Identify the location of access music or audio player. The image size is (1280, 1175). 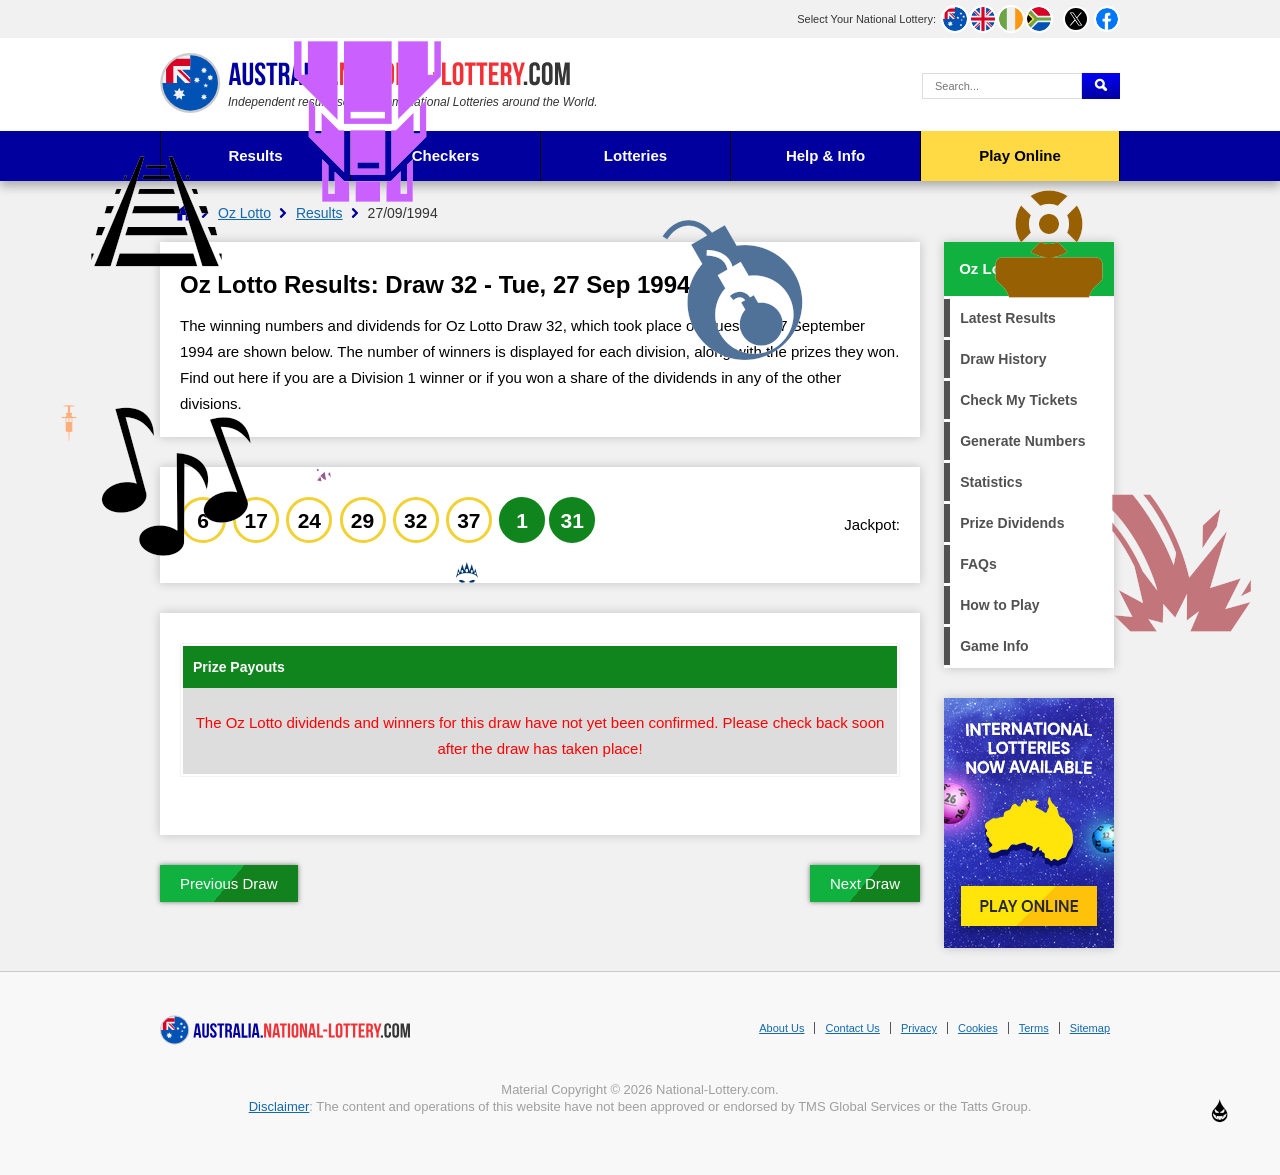
(176, 482).